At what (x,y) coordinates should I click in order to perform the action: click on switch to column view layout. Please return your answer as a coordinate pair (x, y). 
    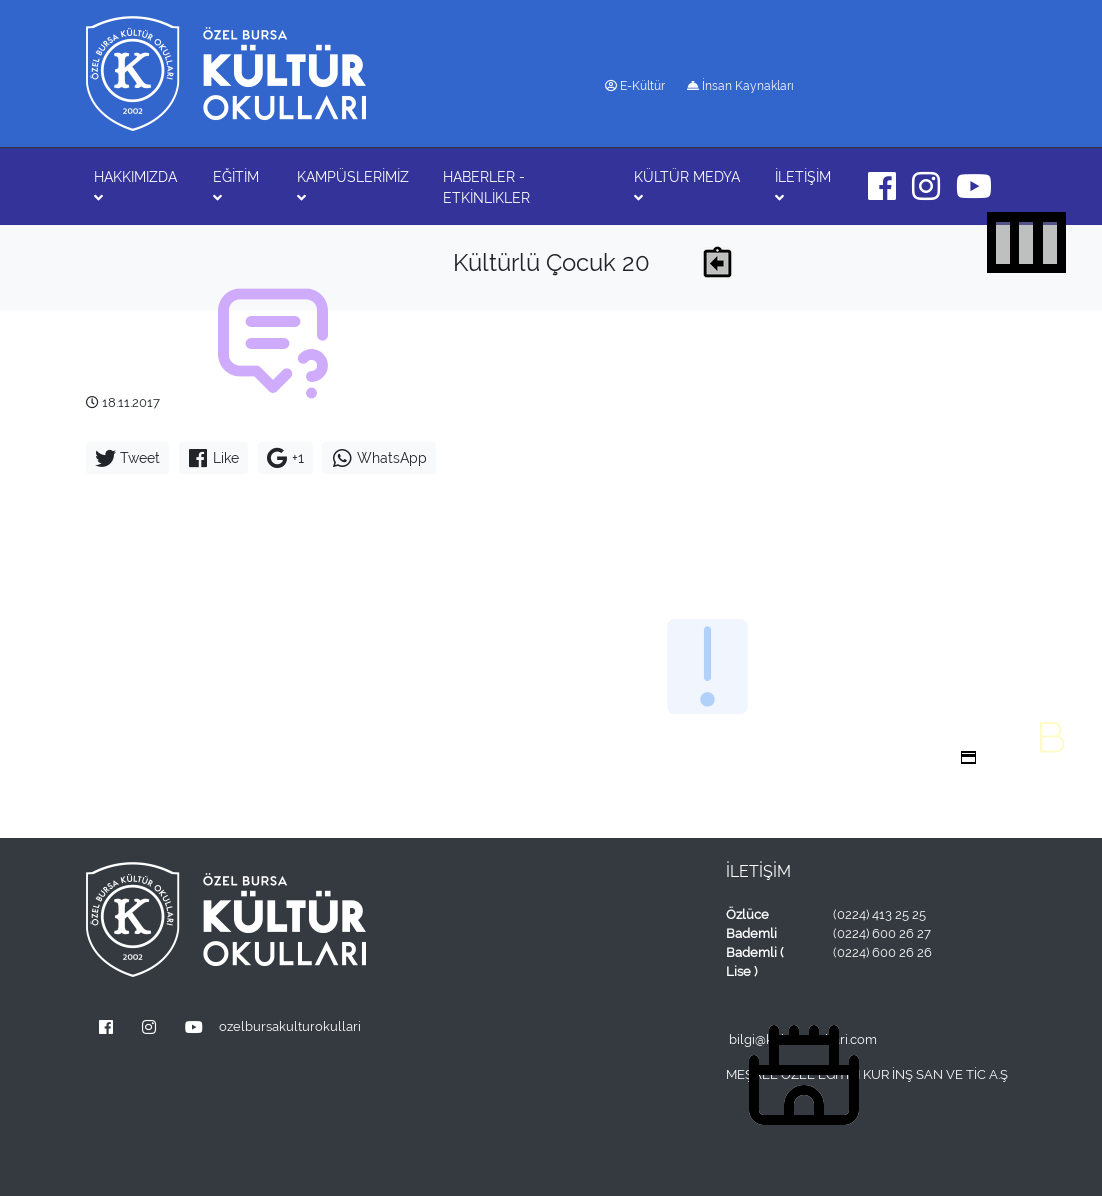
    Looking at the image, I should click on (1024, 245).